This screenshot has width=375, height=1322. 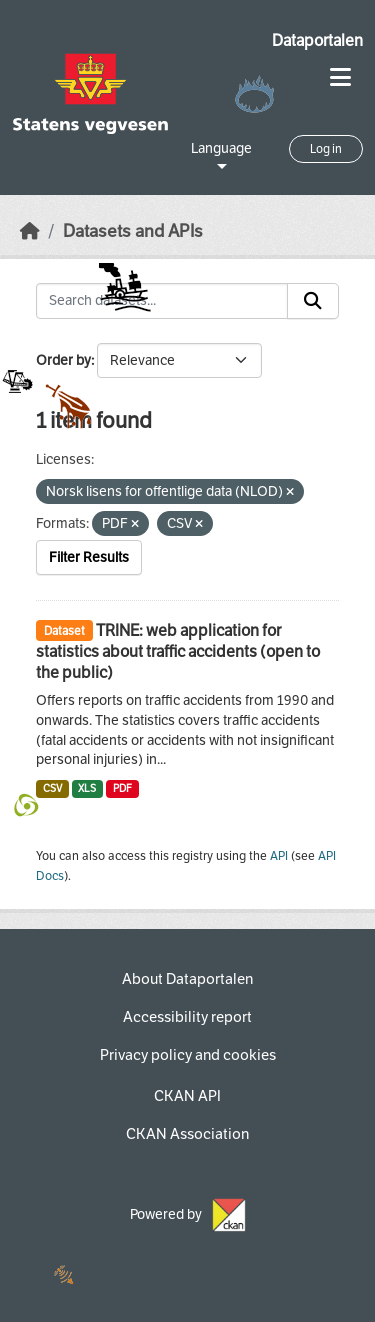 I want to click on bucket wheel excavator machinery icon, so click(x=17, y=380).